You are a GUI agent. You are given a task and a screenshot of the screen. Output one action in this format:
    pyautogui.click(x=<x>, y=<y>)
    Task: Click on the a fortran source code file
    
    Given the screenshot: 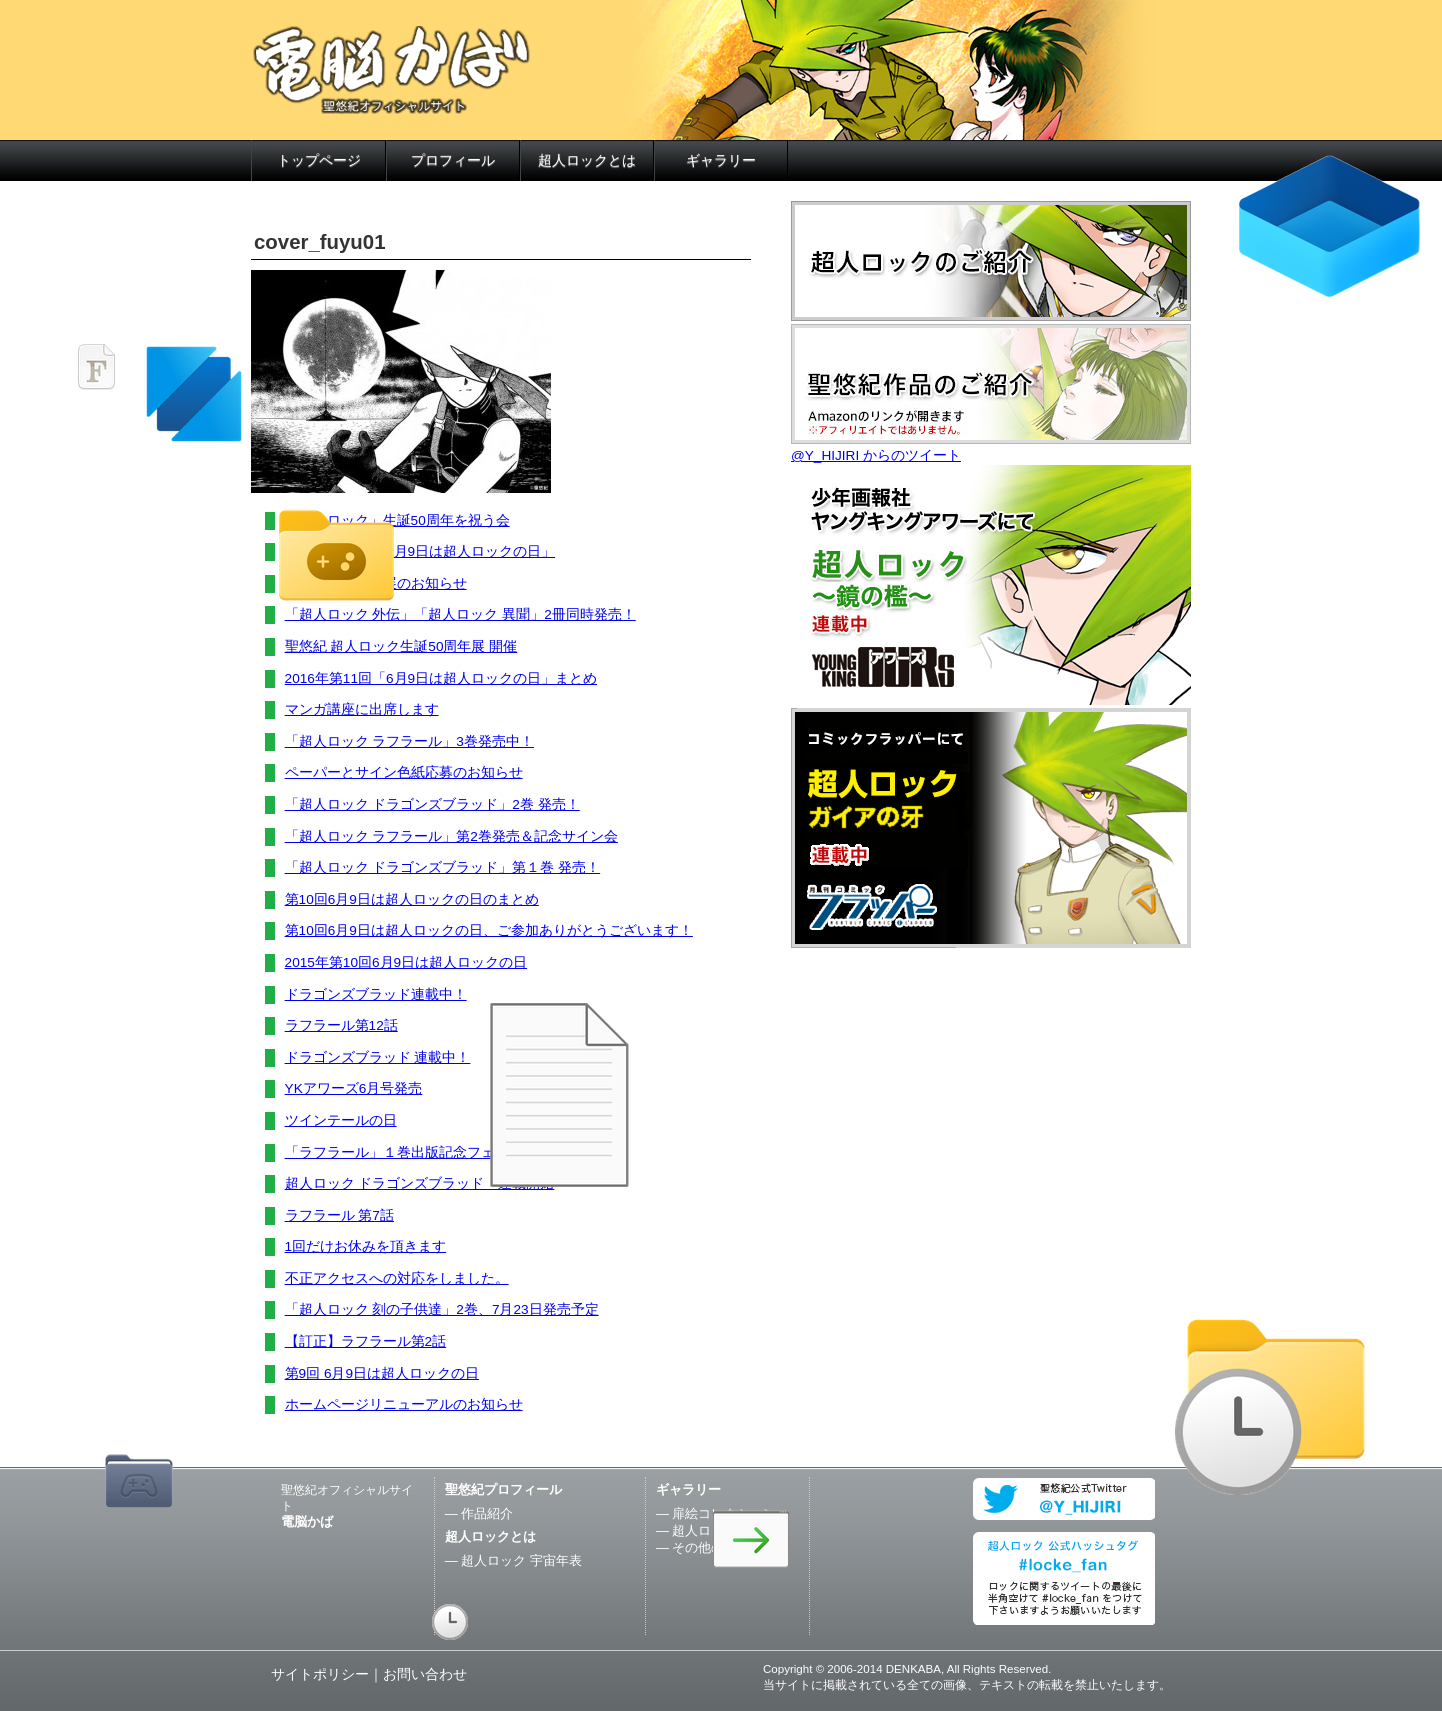 What is the action you would take?
    pyautogui.click(x=96, y=366)
    